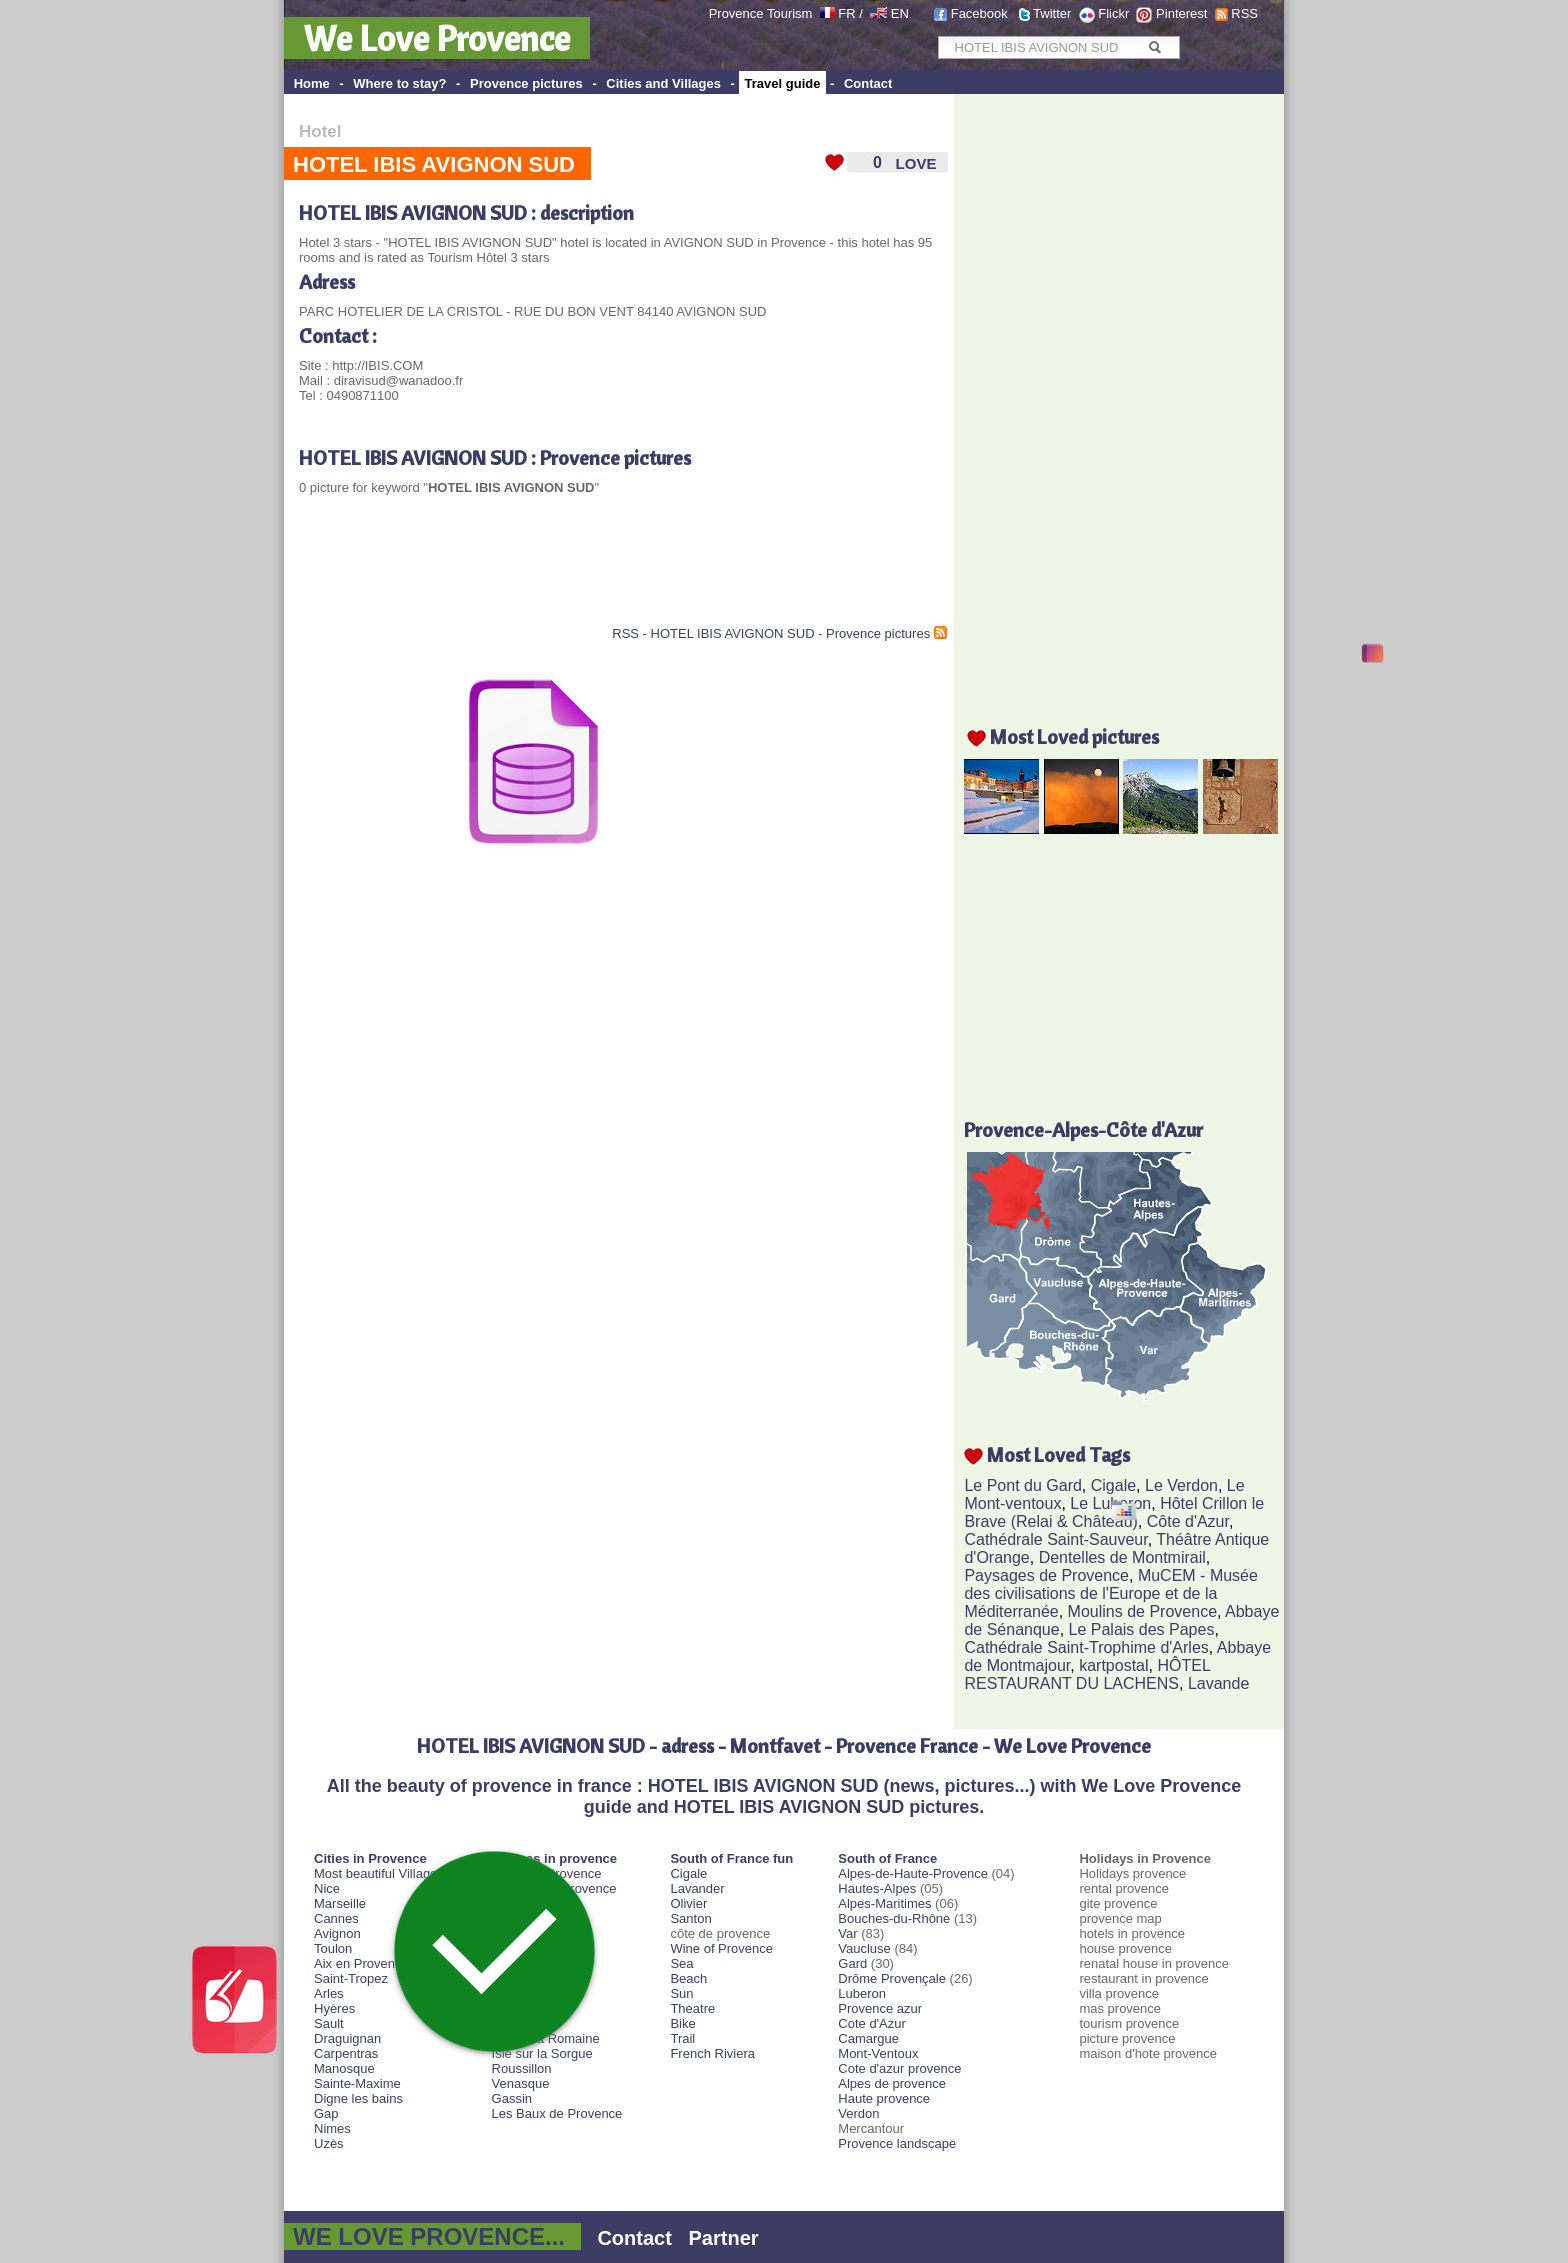 This screenshot has height=2263, width=1568. I want to click on indicates a default or selected item, so click(494, 1951).